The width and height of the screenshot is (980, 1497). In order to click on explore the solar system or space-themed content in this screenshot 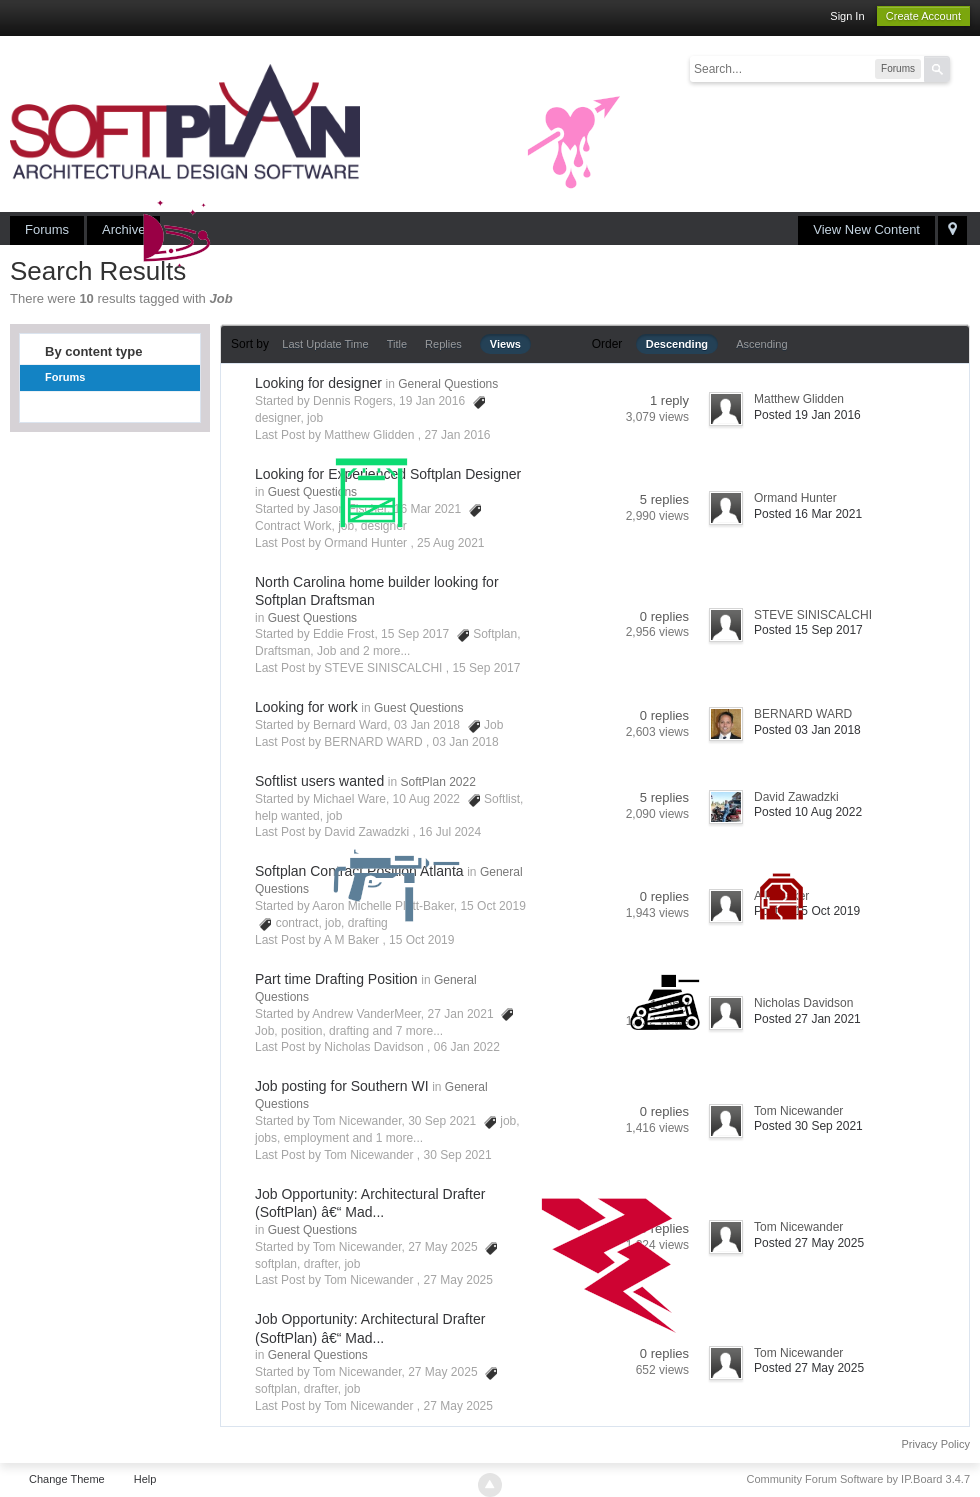, I will do `click(179, 236)`.